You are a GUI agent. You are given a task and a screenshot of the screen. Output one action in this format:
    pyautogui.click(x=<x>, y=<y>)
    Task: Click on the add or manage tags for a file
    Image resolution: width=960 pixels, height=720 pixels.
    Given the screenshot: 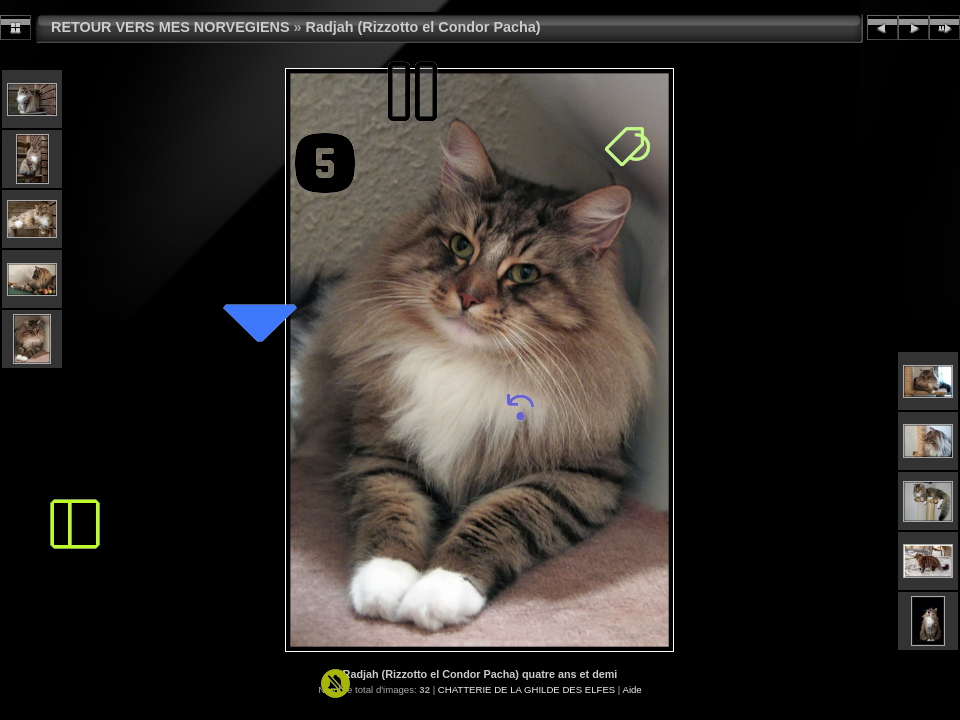 What is the action you would take?
    pyautogui.click(x=626, y=145)
    